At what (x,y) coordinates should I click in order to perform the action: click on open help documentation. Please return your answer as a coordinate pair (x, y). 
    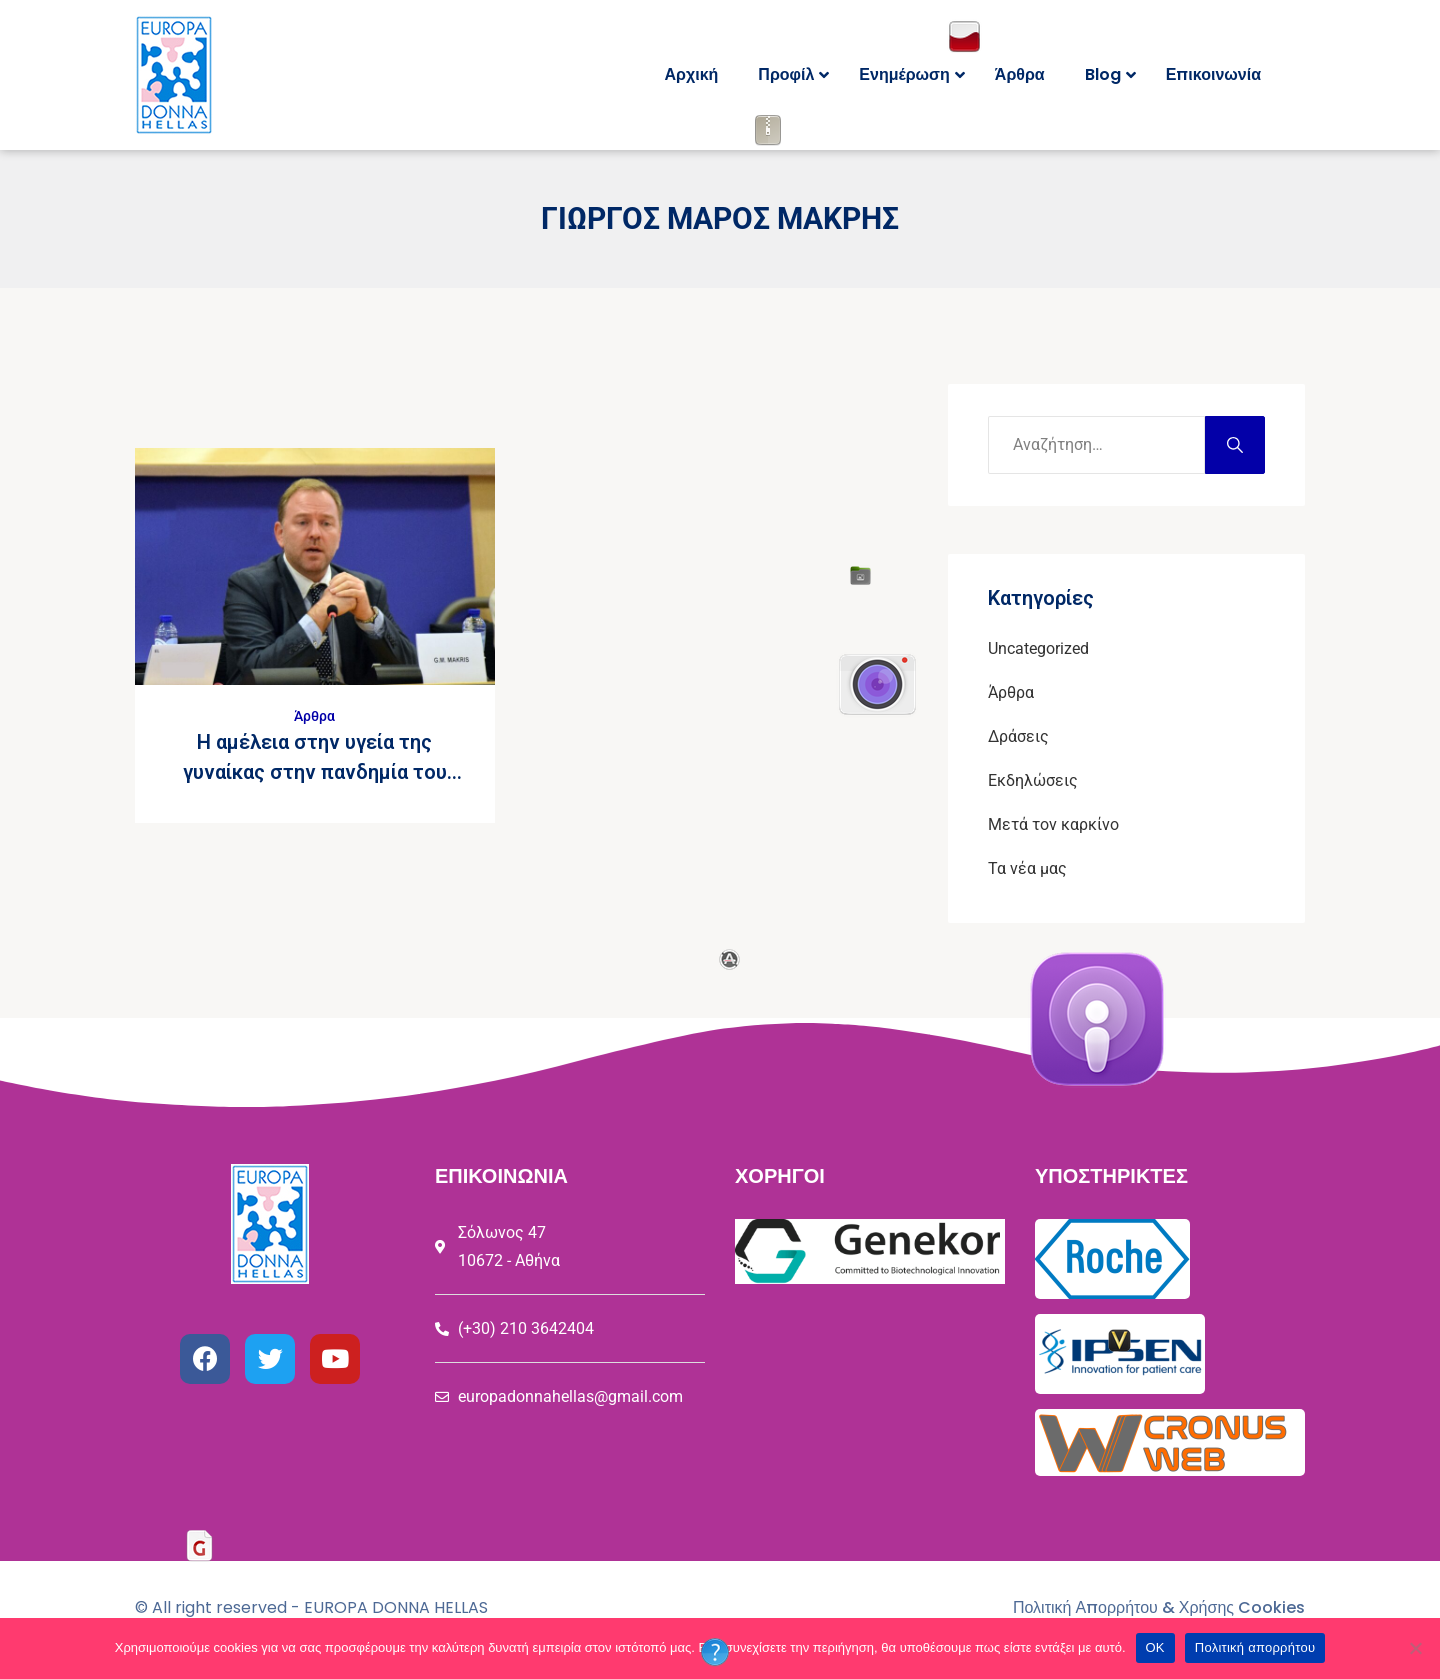
    Looking at the image, I should click on (715, 1652).